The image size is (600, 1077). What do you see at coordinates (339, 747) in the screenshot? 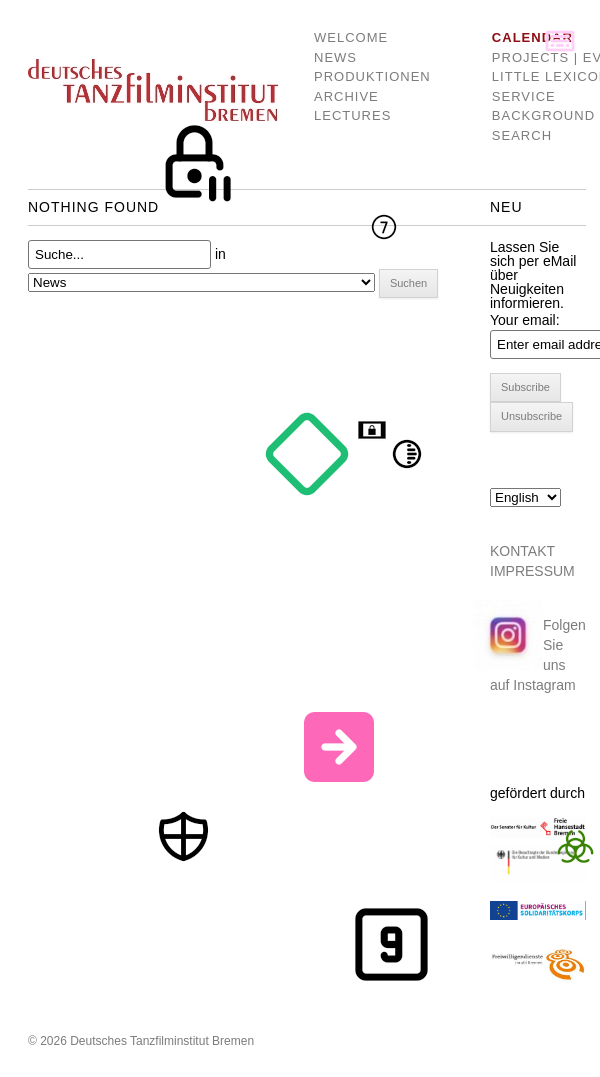
I see `proceed to next step` at bounding box center [339, 747].